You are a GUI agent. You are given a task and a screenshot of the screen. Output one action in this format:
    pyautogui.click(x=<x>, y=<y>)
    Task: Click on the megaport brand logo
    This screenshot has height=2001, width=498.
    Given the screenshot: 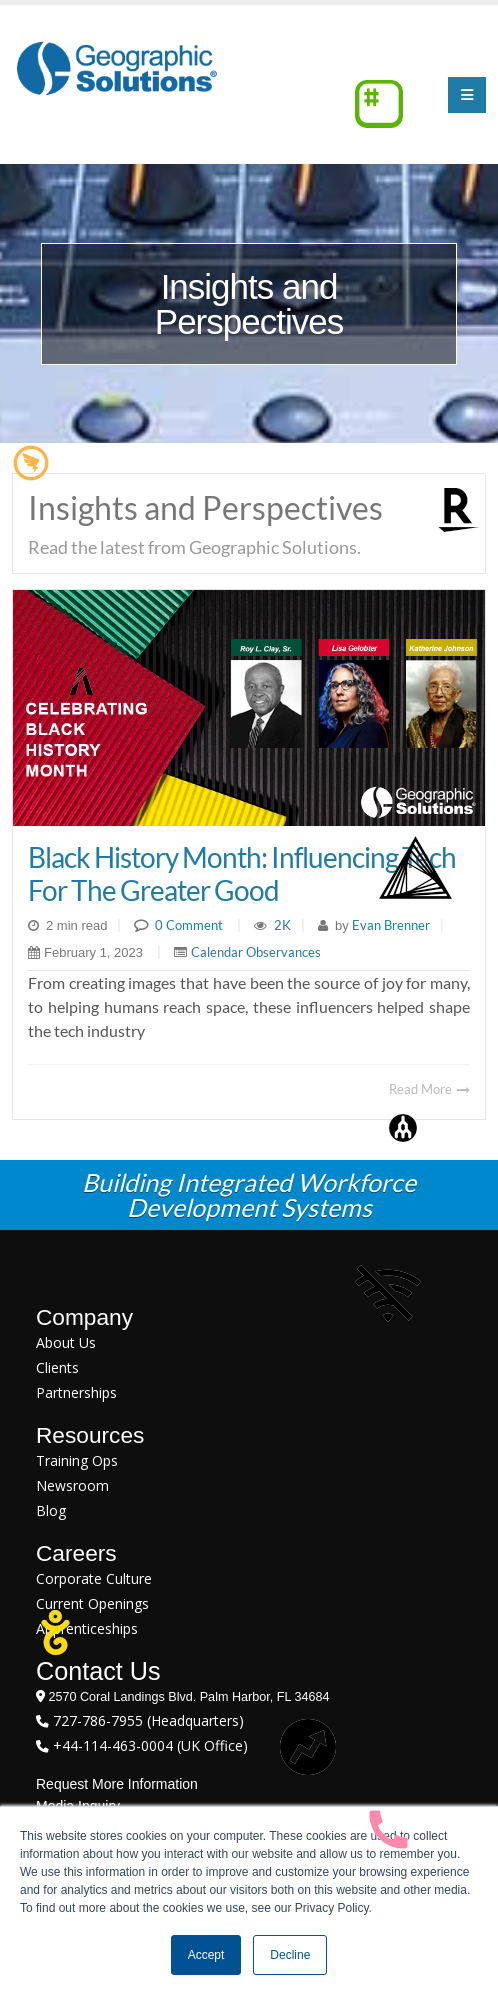 What is the action you would take?
    pyautogui.click(x=403, y=1128)
    